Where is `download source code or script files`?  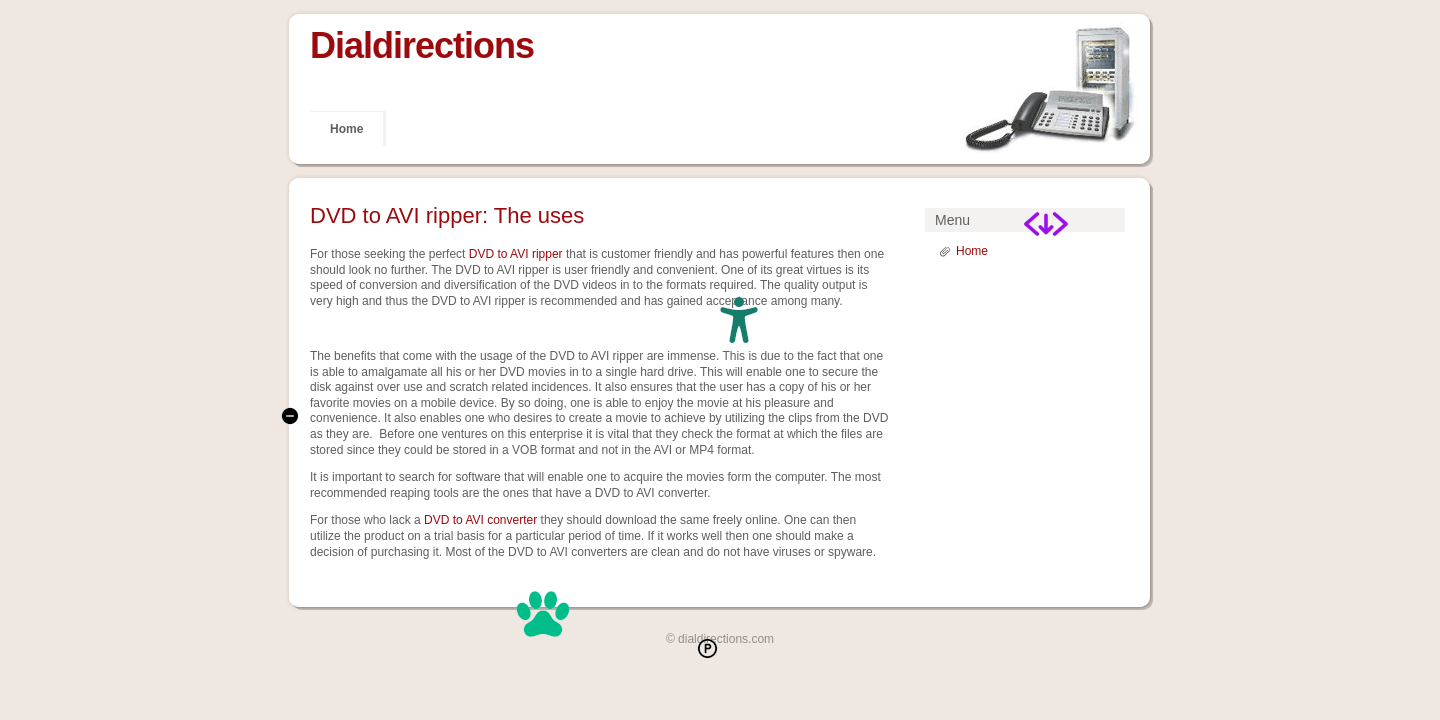 download source code or script files is located at coordinates (1046, 224).